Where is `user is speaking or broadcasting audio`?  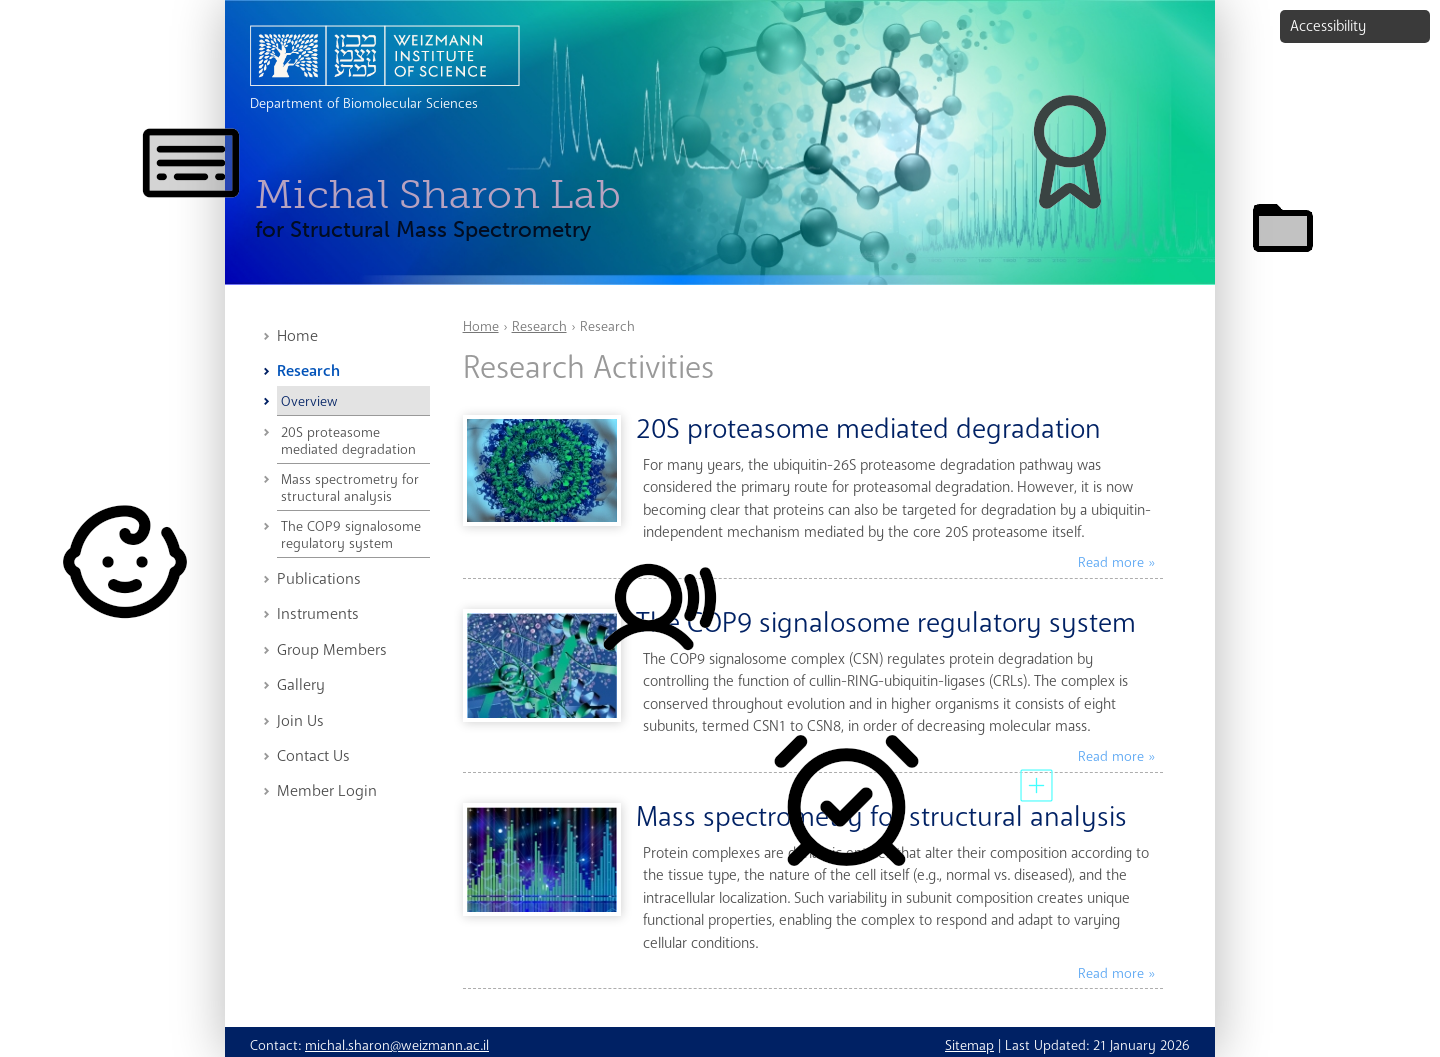
user is speaking or broadcasting audio is located at coordinates (658, 607).